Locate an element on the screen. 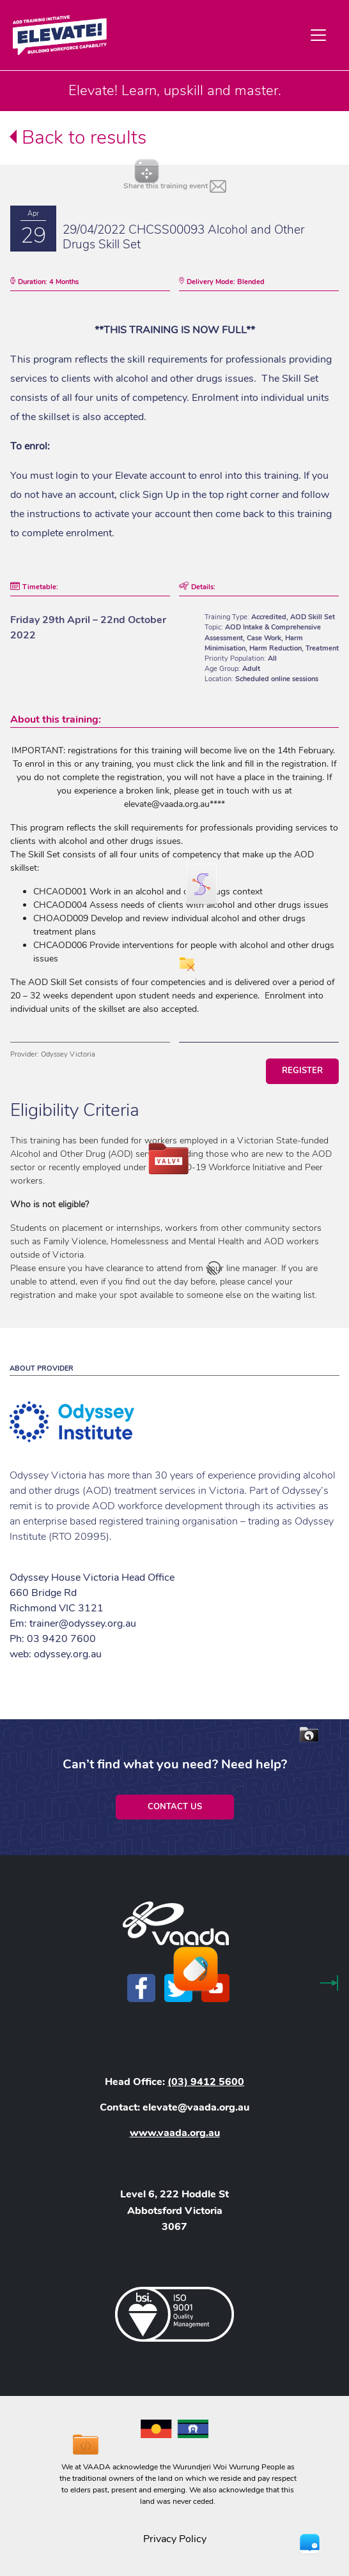 The width and height of the screenshot is (349, 2576). delete a folder is located at coordinates (187, 963).